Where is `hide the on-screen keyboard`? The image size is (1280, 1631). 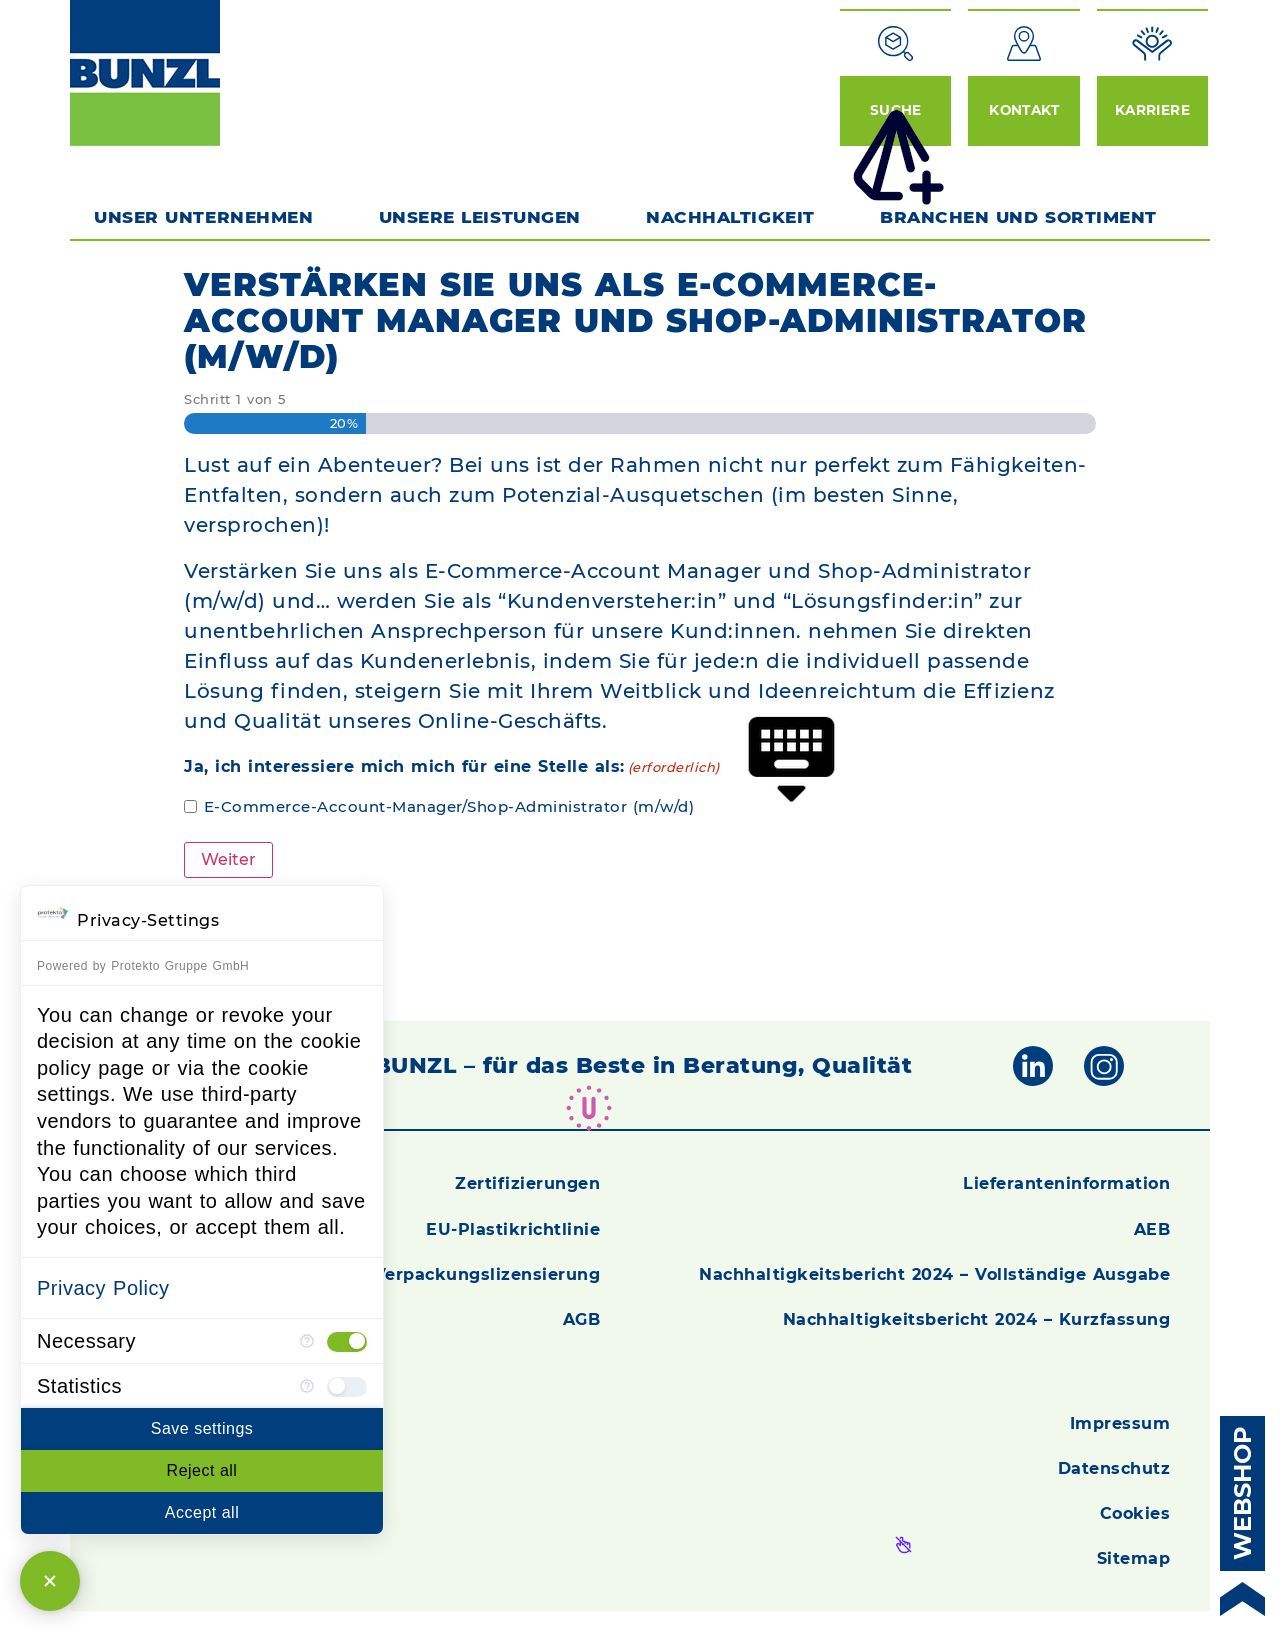 hide the on-screen keyboard is located at coordinates (791, 755).